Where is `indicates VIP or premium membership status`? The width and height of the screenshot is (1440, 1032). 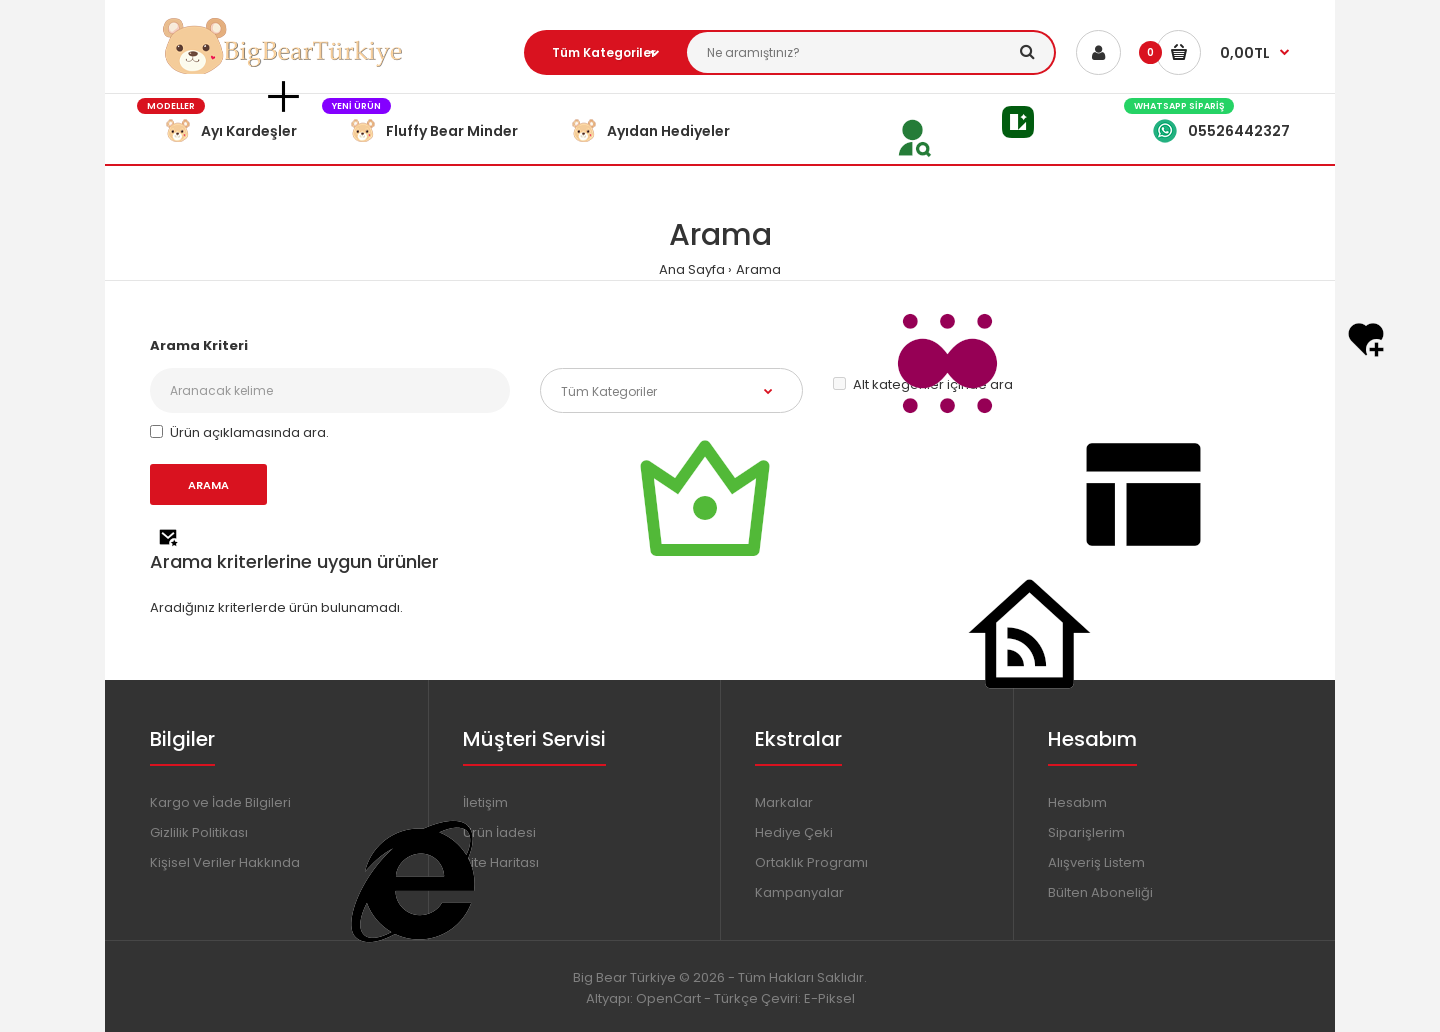
indicates VIP or premium membership status is located at coordinates (705, 502).